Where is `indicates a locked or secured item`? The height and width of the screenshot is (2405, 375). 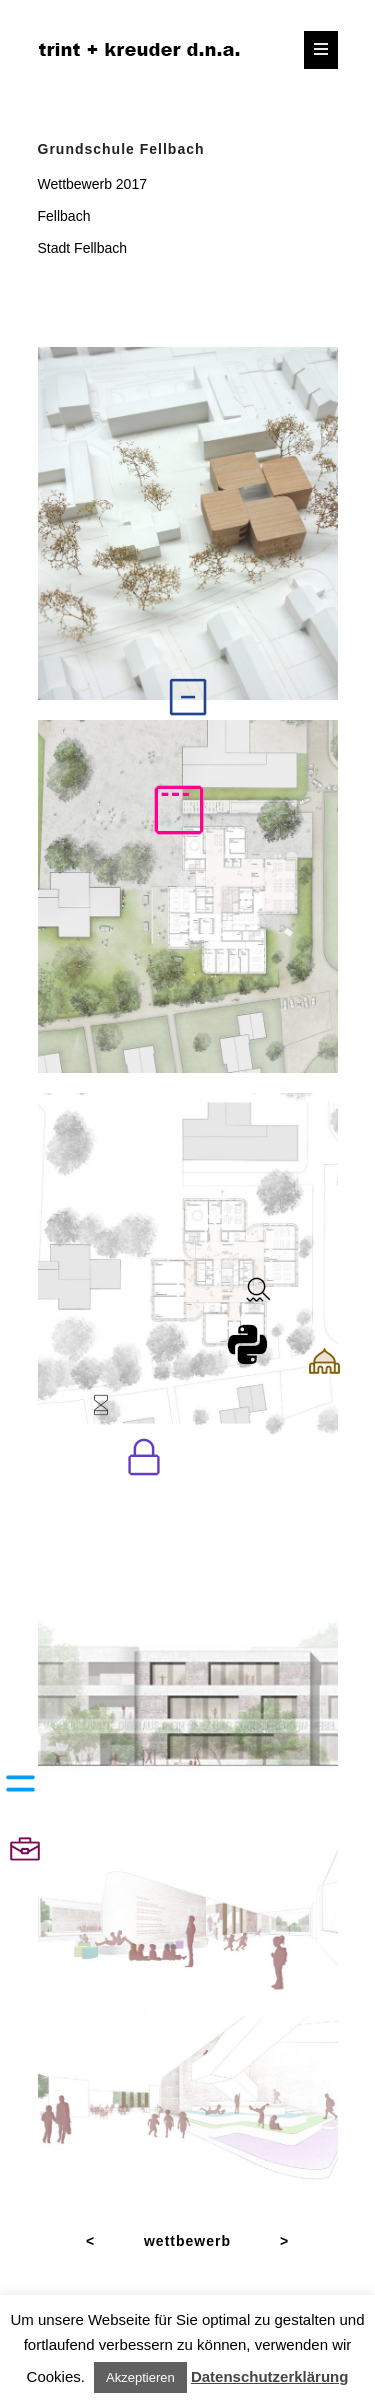 indicates a locked or secured item is located at coordinates (144, 1457).